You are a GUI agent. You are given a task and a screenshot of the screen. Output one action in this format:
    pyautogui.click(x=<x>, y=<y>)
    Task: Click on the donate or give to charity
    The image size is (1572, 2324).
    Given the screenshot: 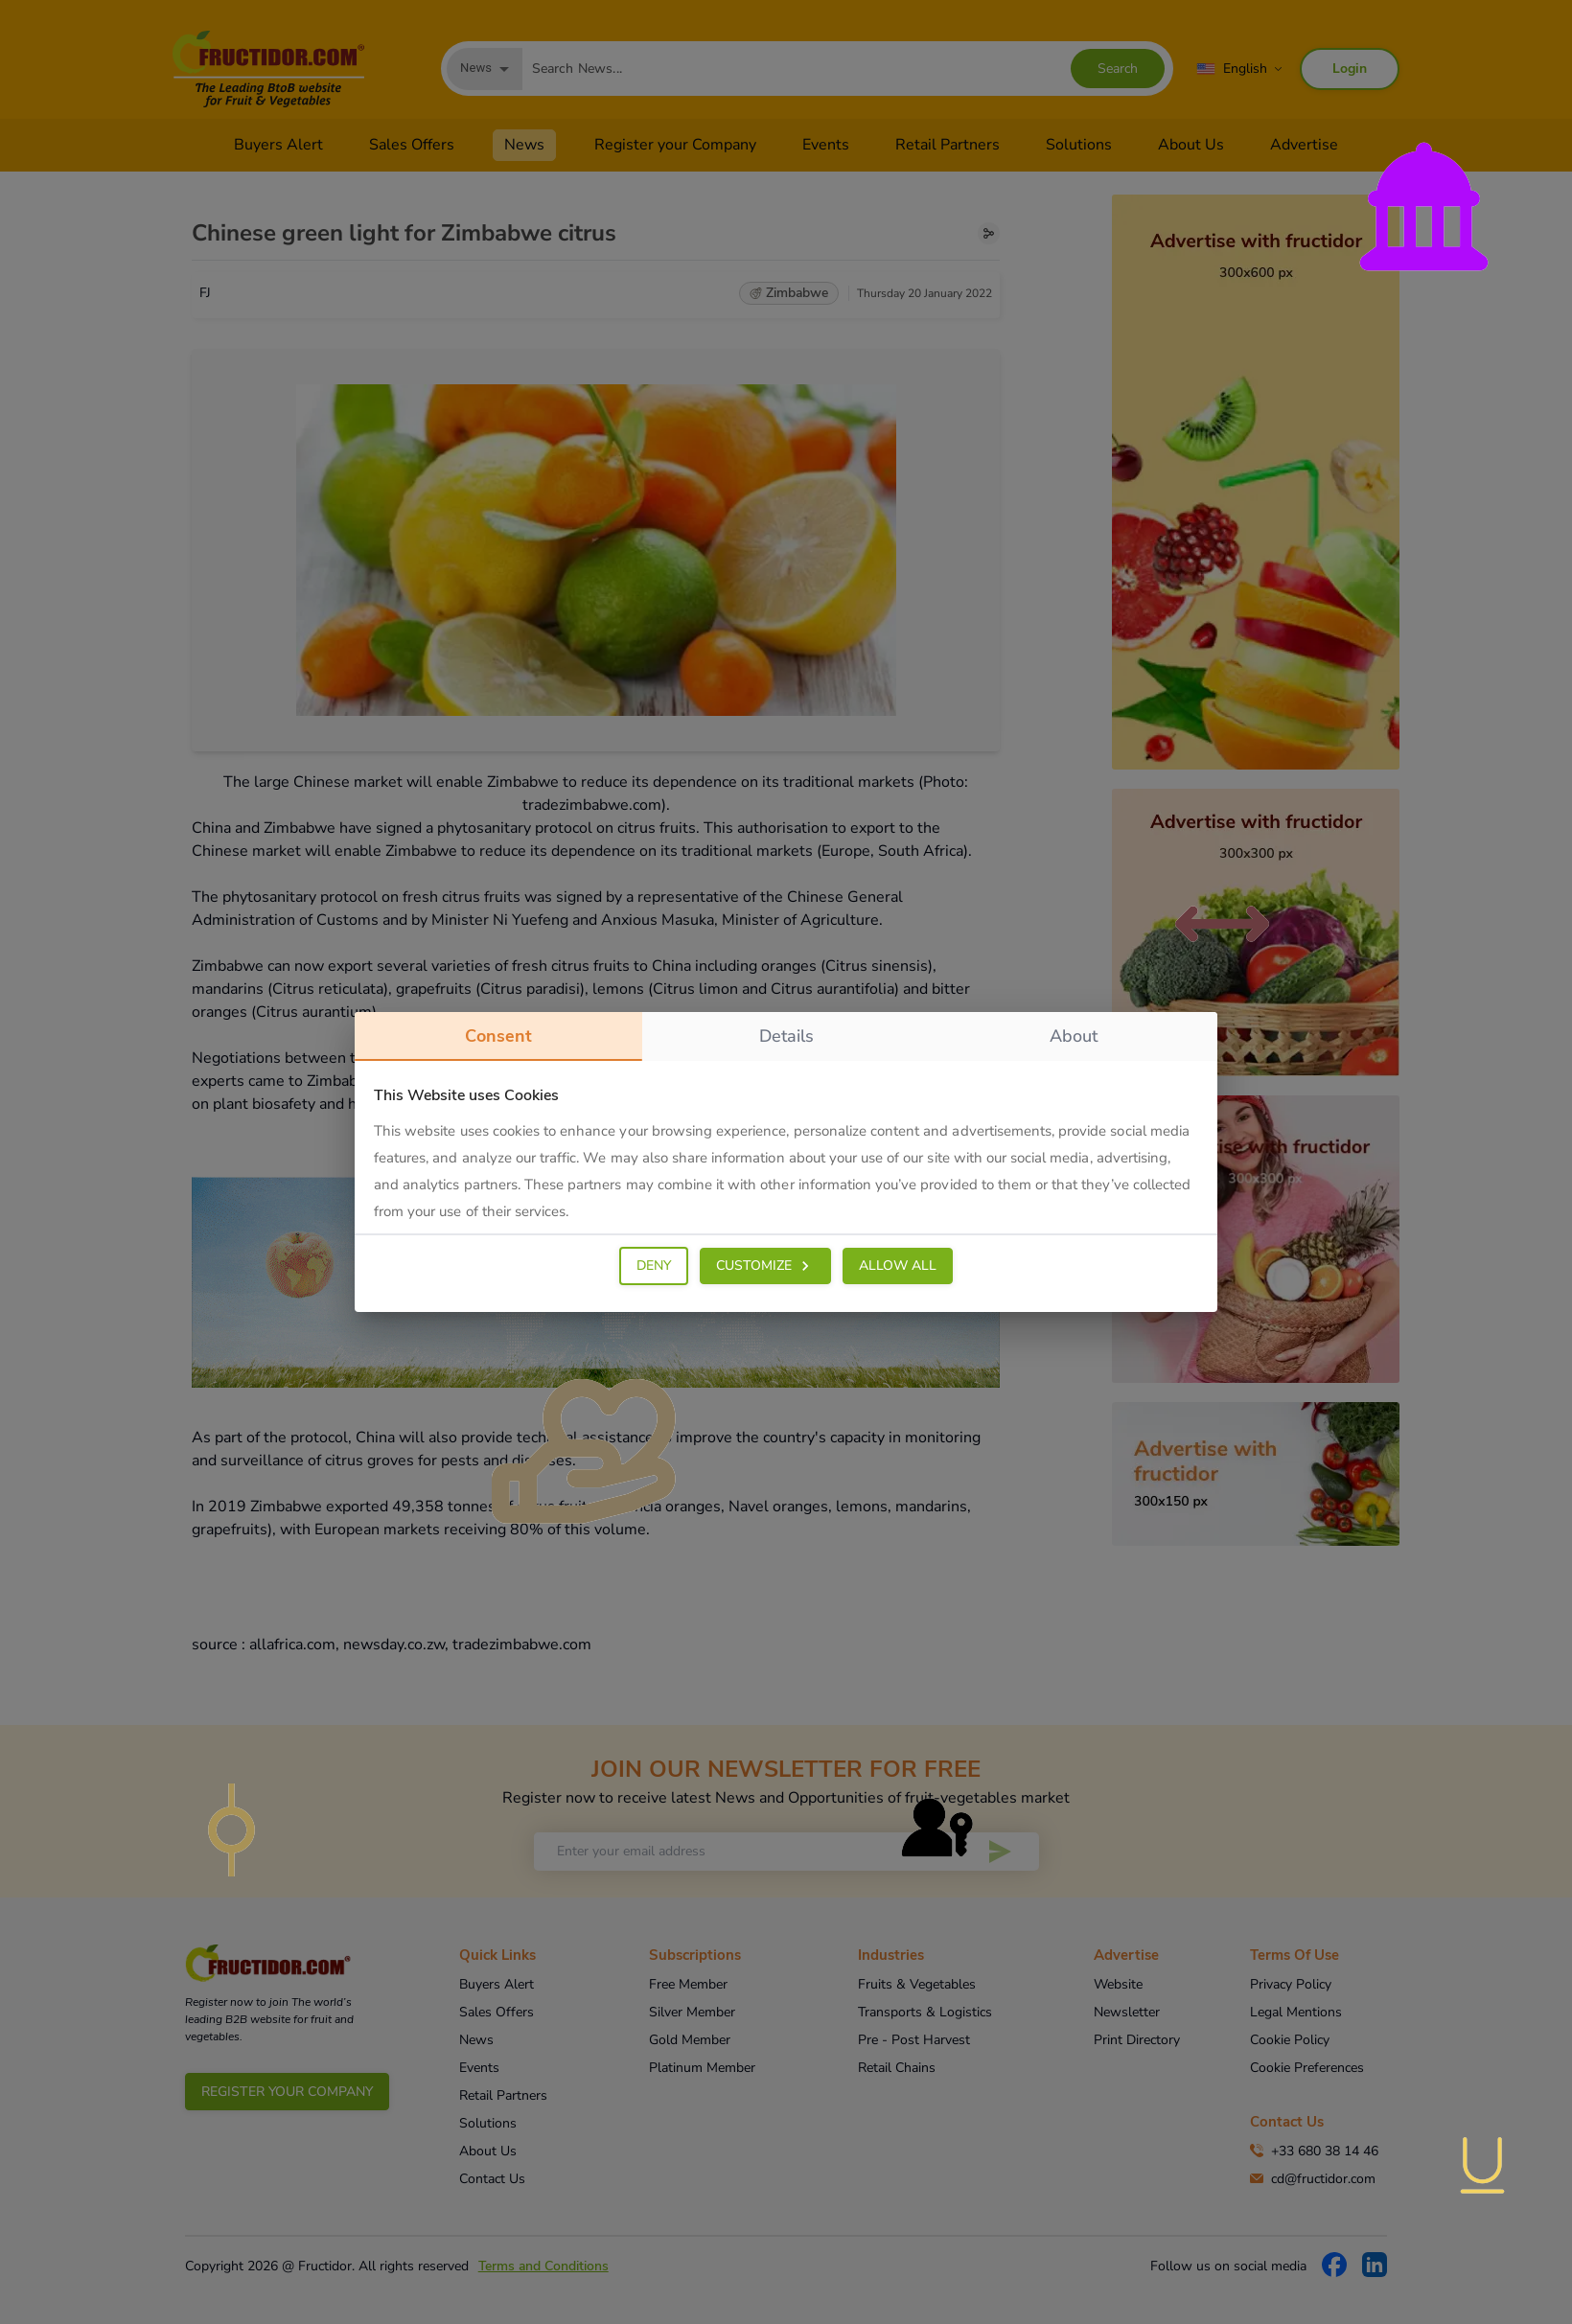 What is the action you would take?
    pyautogui.click(x=588, y=1454)
    